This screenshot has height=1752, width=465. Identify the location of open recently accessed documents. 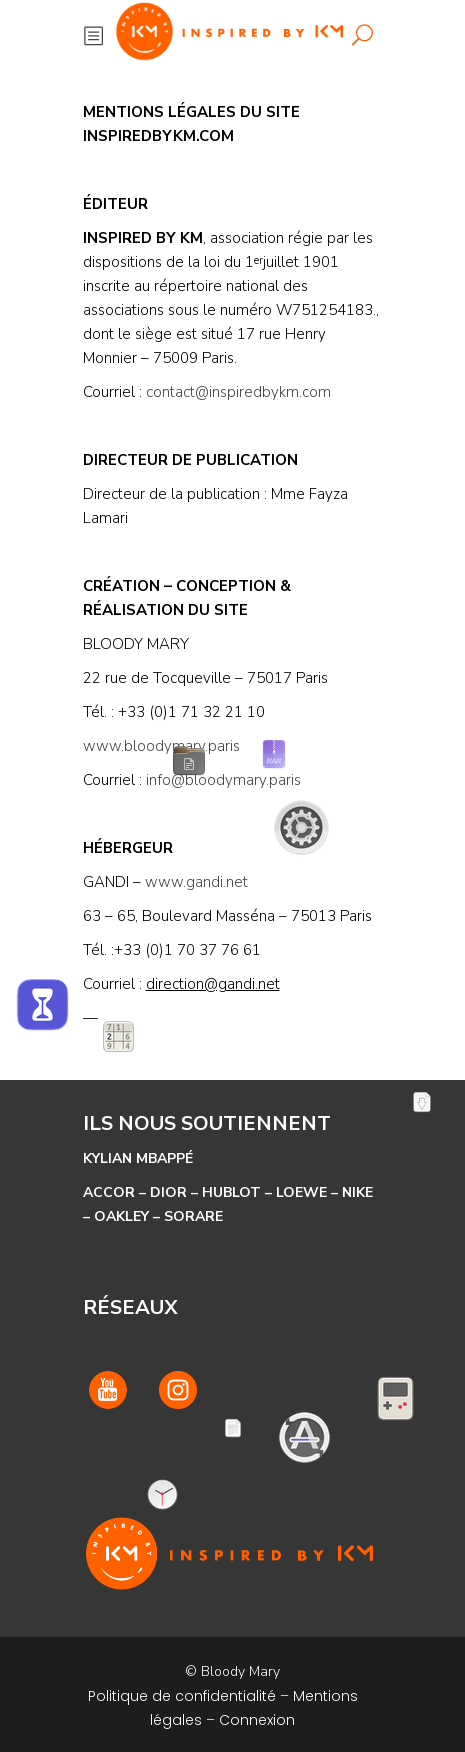
(162, 1494).